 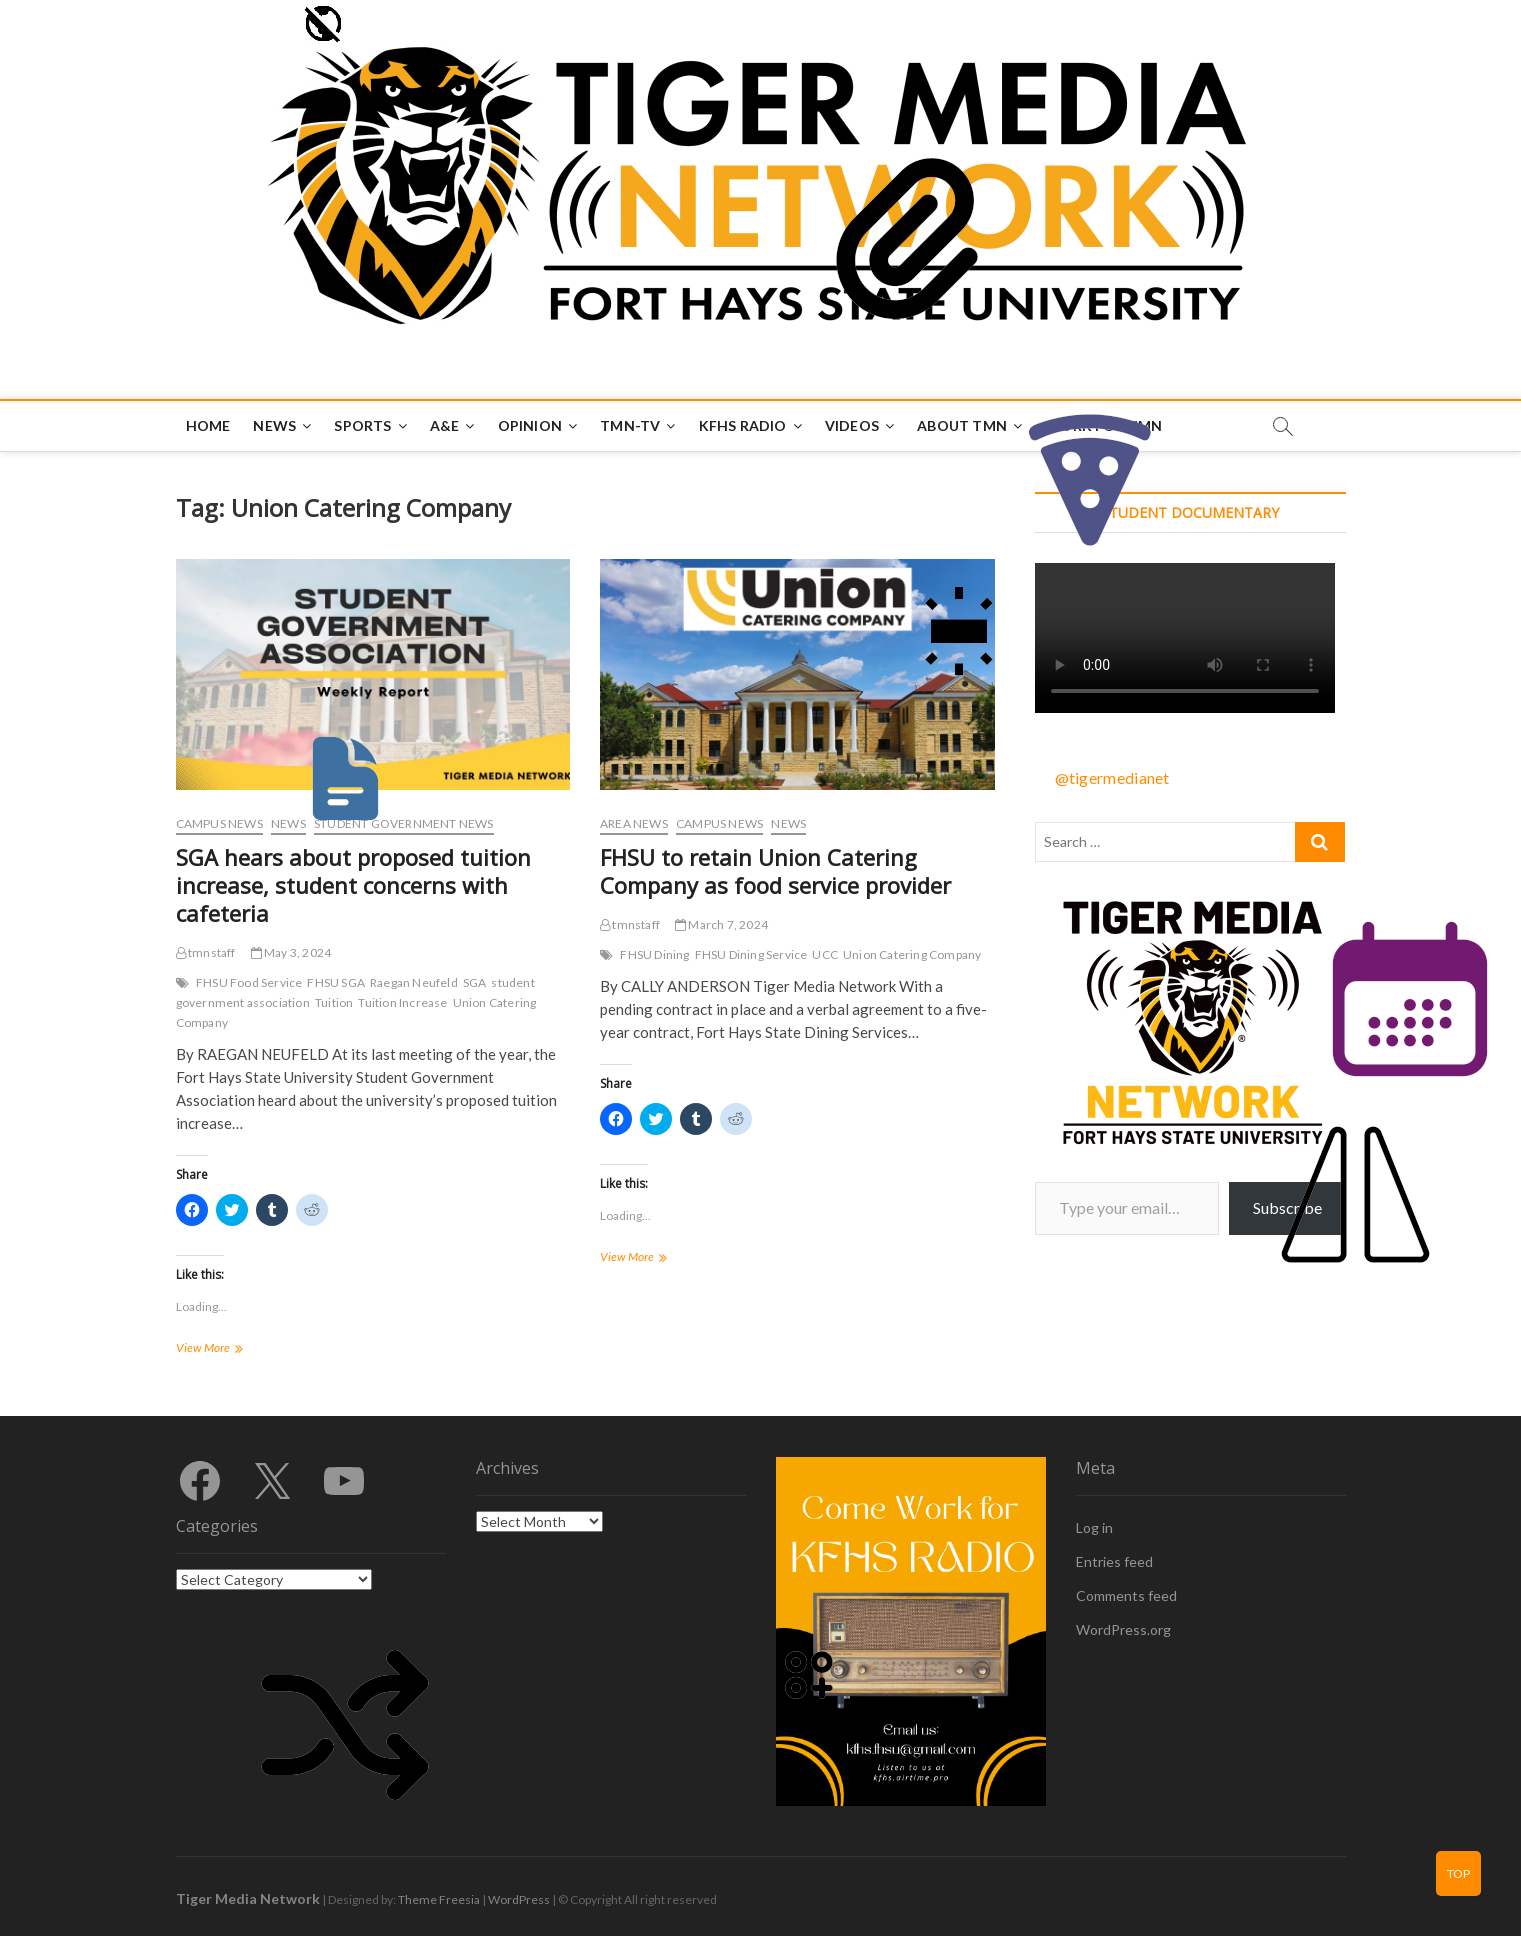 What do you see at coordinates (911, 242) in the screenshot?
I see `attach a file to your message` at bounding box center [911, 242].